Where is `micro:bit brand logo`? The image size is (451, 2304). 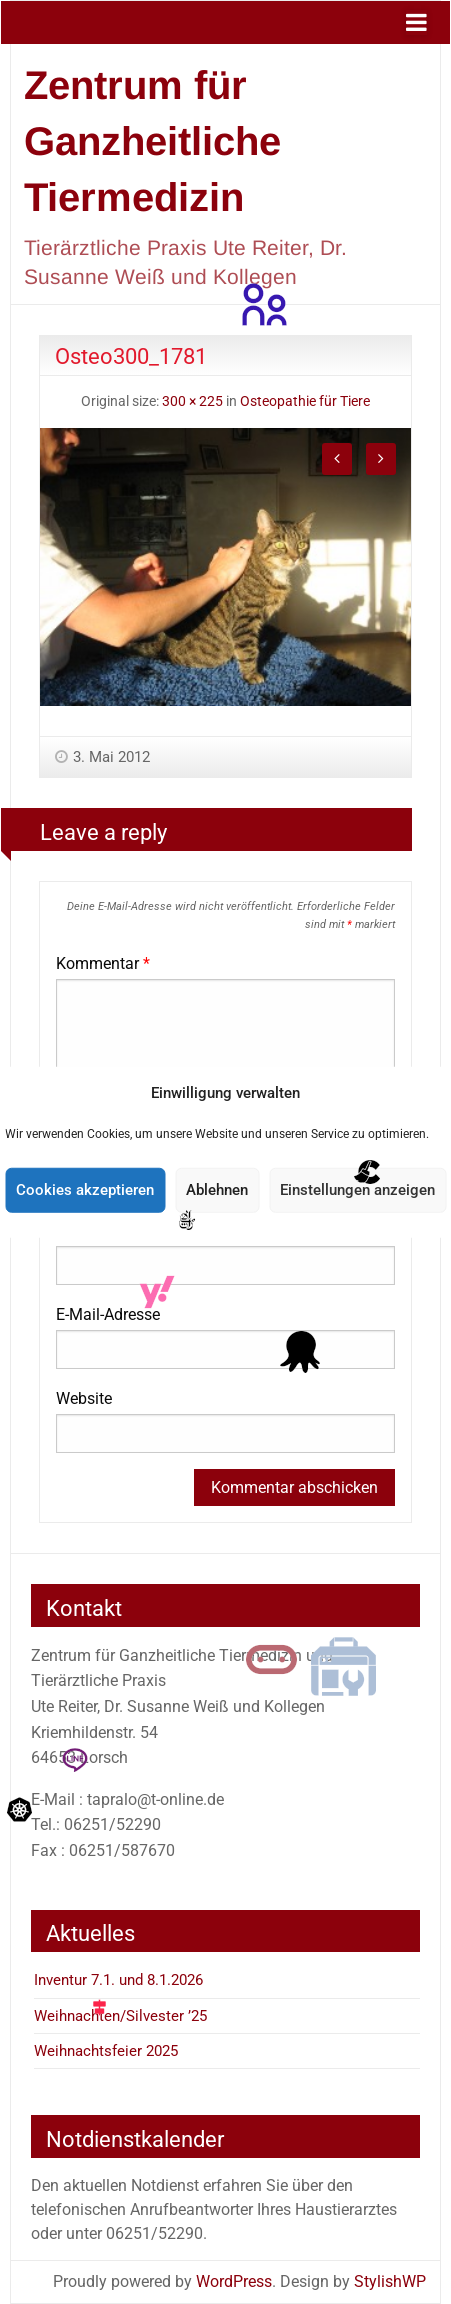 micro:bit brand logo is located at coordinates (271, 1659).